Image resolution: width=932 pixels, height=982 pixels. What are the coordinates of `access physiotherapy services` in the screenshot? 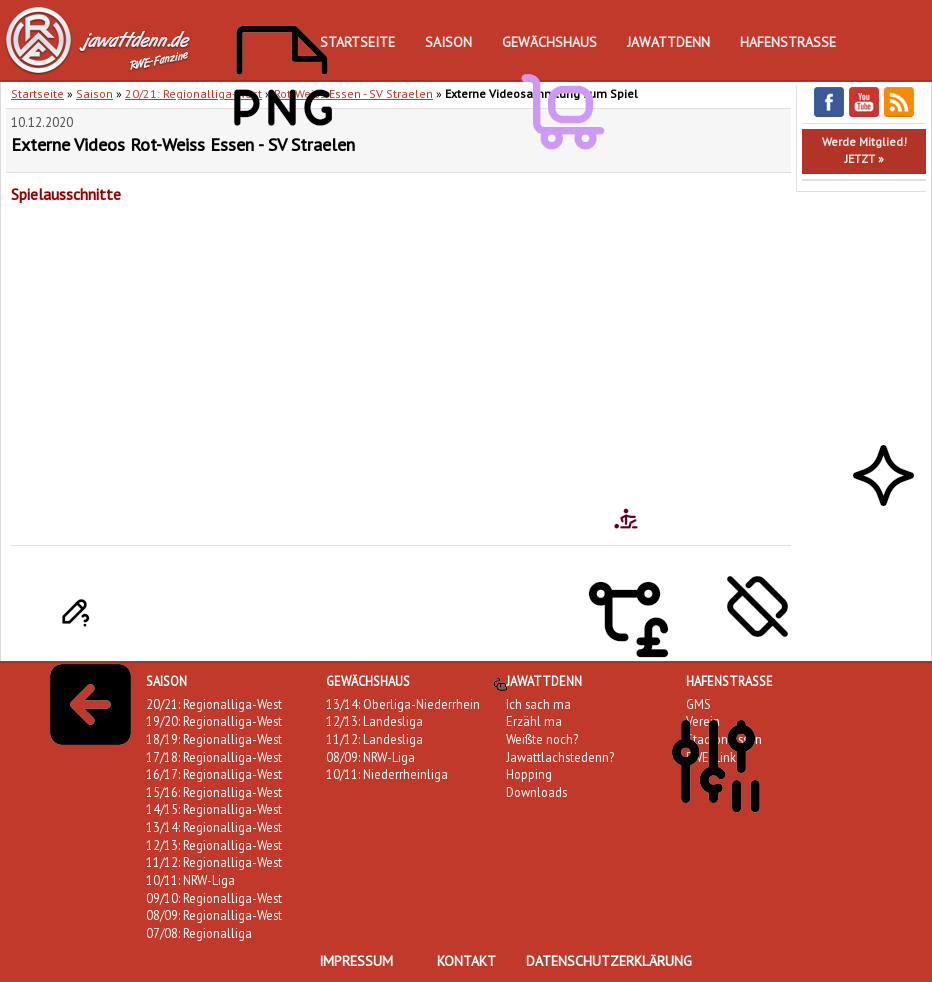 It's located at (626, 518).